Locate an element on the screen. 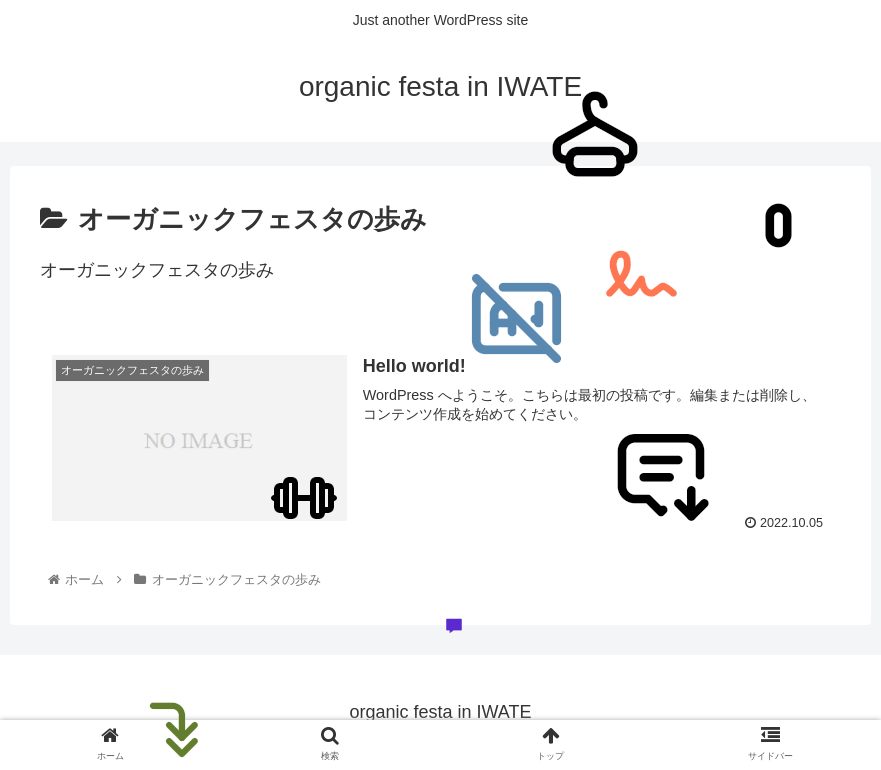 This screenshot has width=881, height=770. access wardrobe or clothing options is located at coordinates (595, 134).